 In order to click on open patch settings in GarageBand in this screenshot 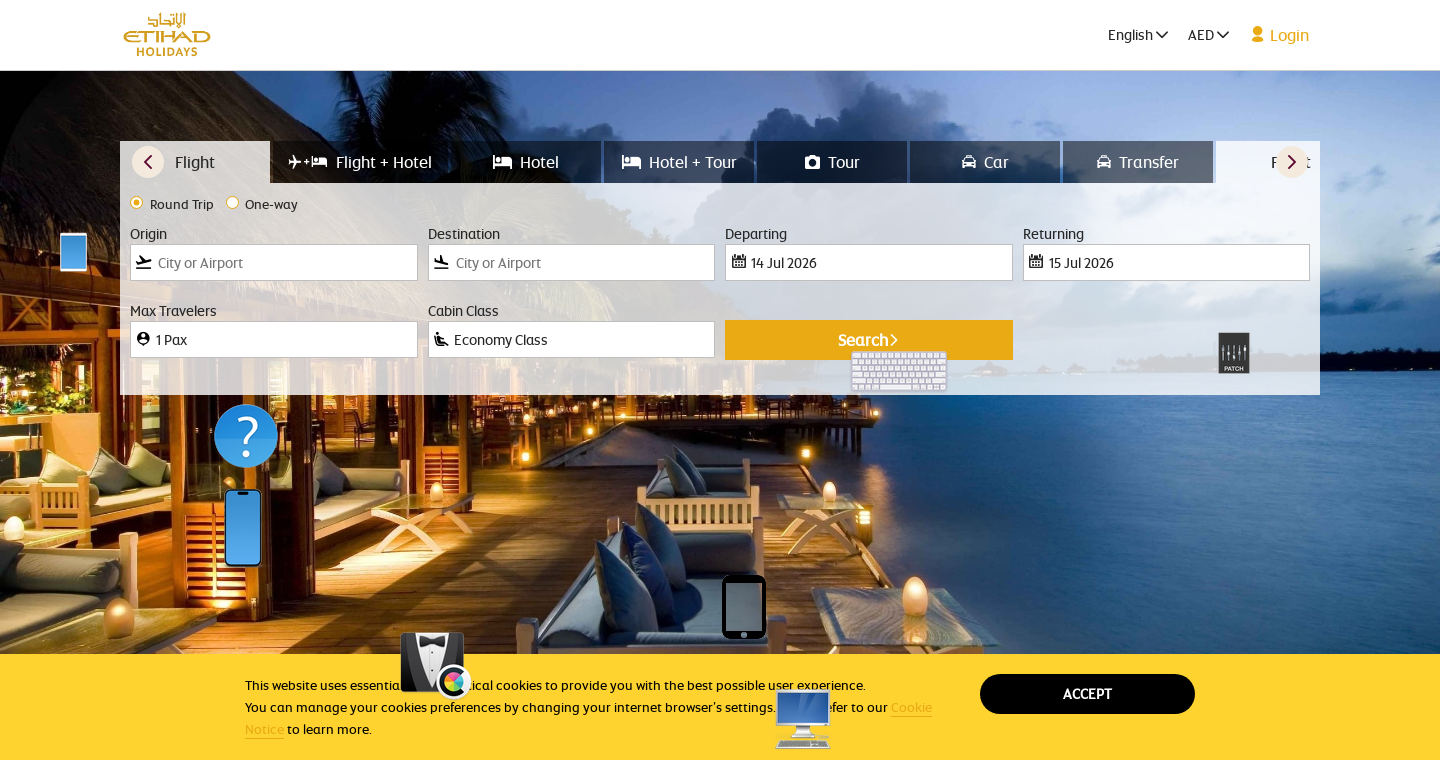, I will do `click(1234, 354)`.